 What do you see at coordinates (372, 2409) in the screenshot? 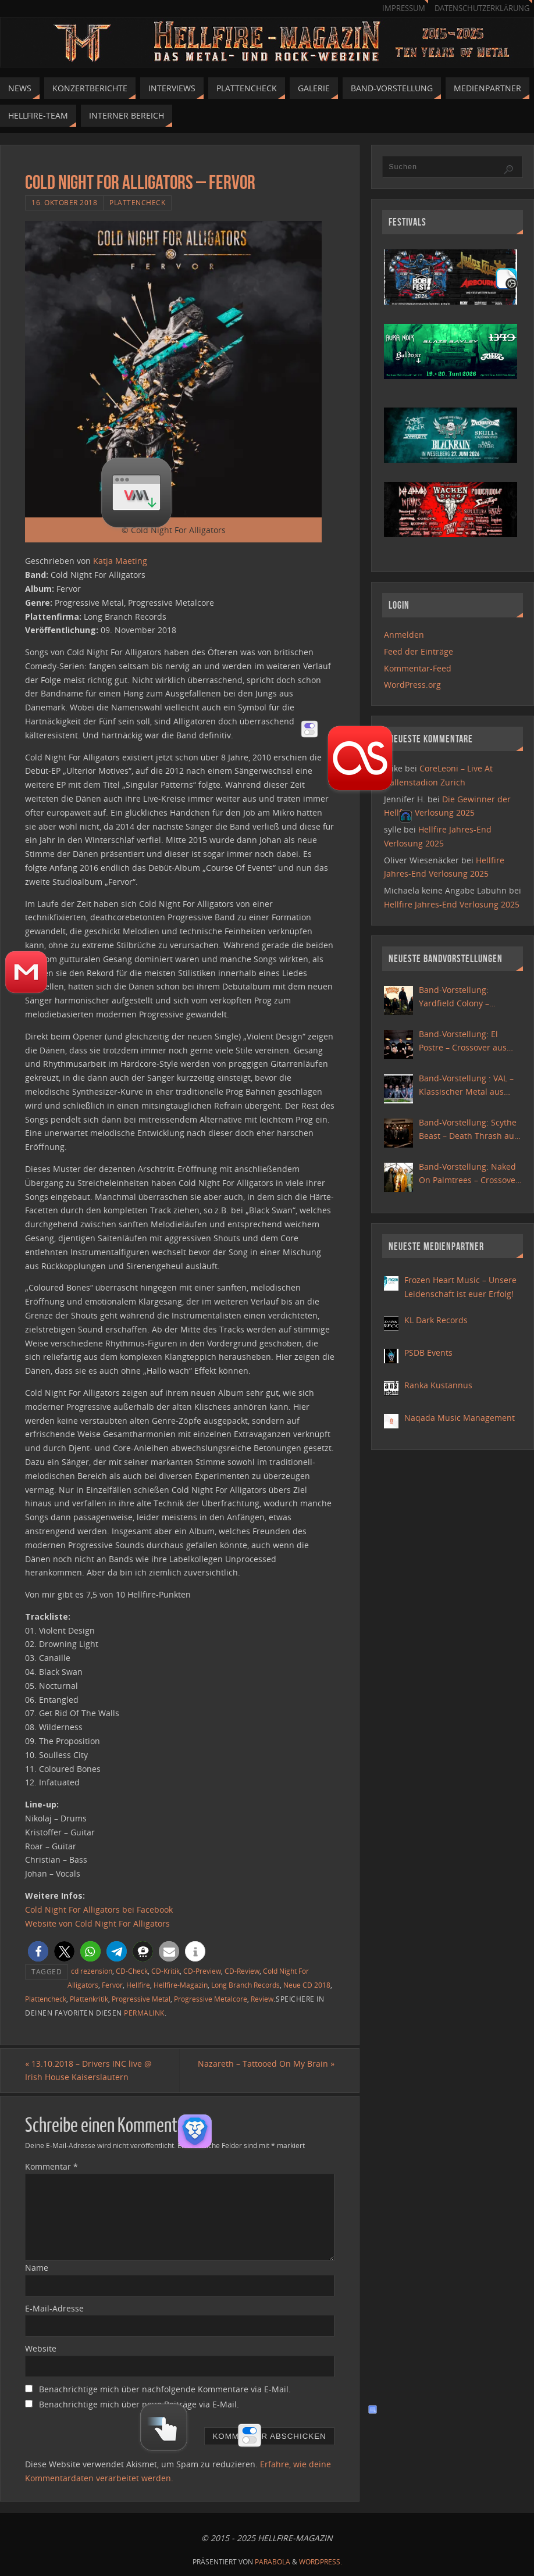
I see `take a screenshot` at bounding box center [372, 2409].